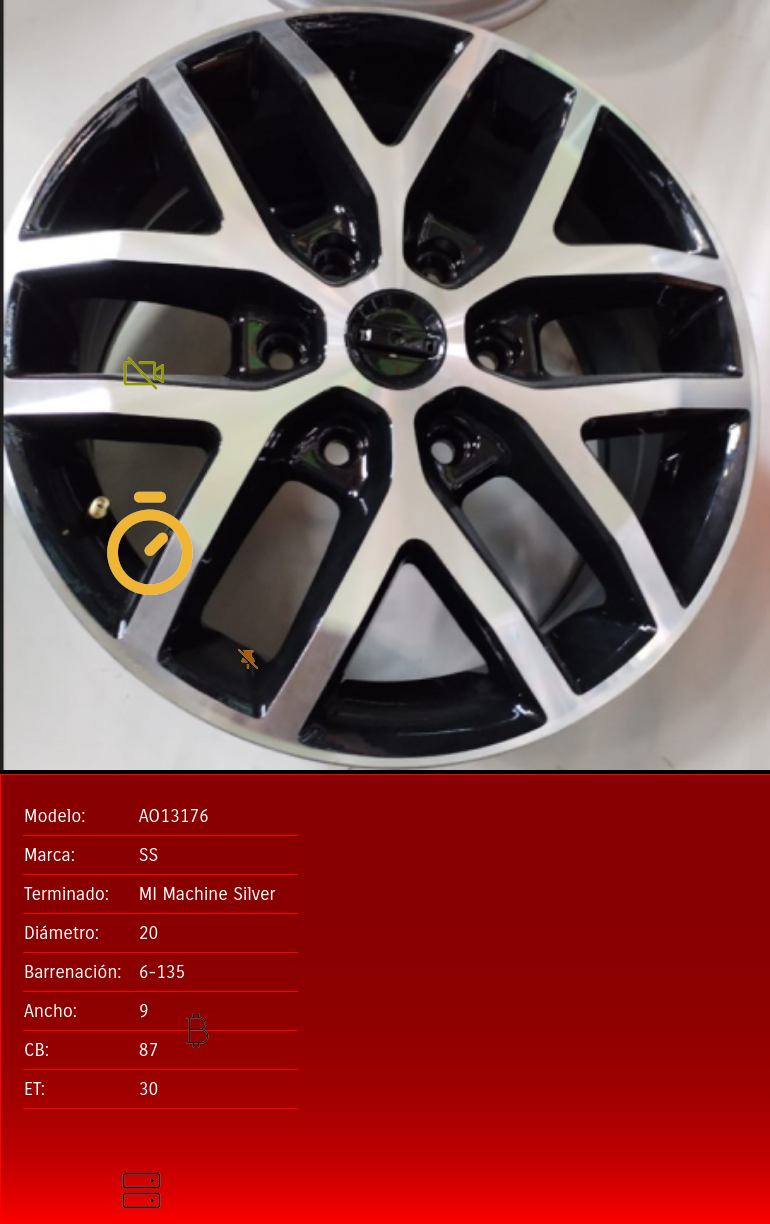  Describe the element at coordinates (141, 1190) in the screenshot. I see `access storage or server settings` at that location.